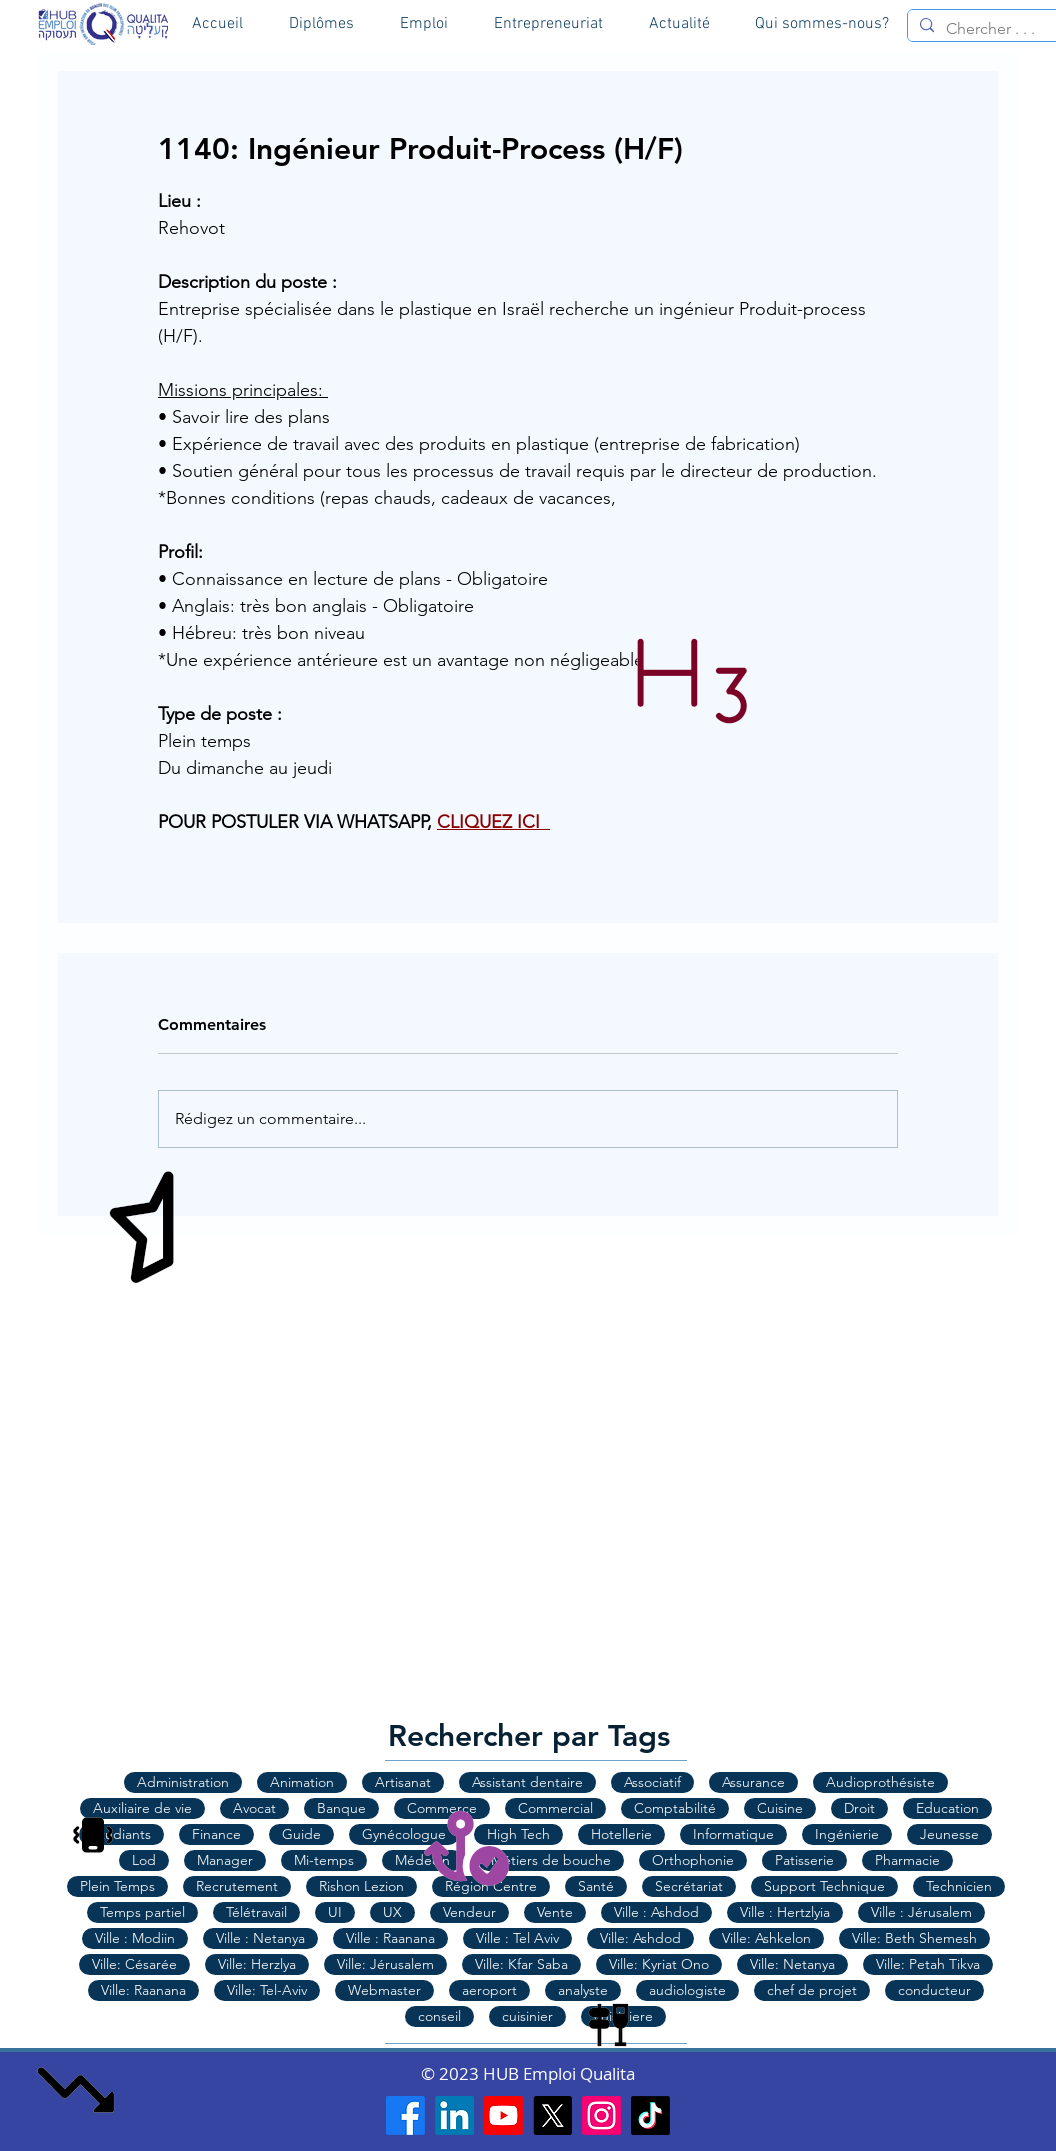  I want to click on verified anchor point or location, so click(465, 1846).